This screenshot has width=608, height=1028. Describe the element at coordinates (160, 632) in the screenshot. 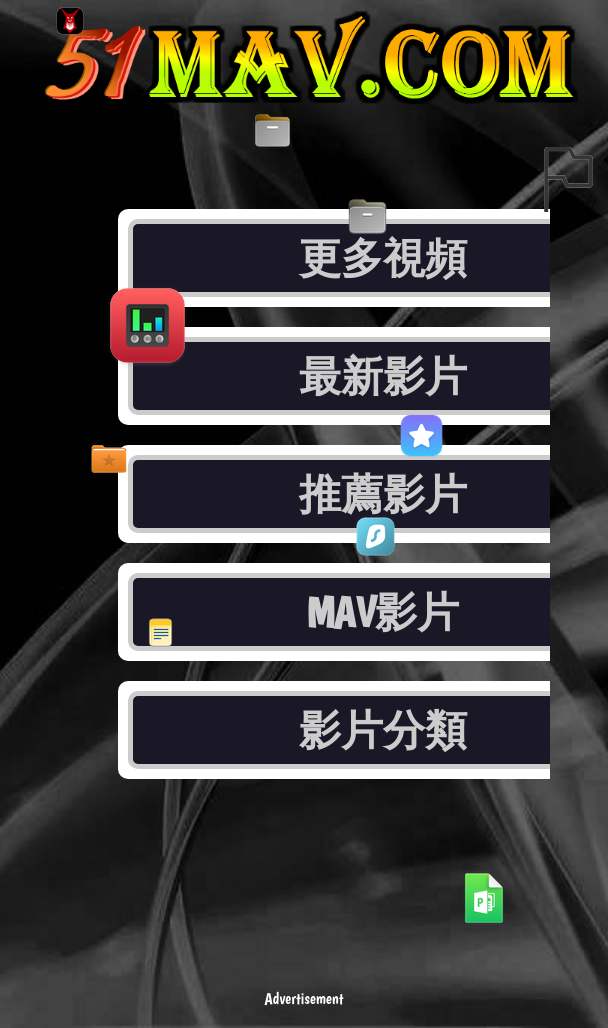

I see `open the notes application` at that location.